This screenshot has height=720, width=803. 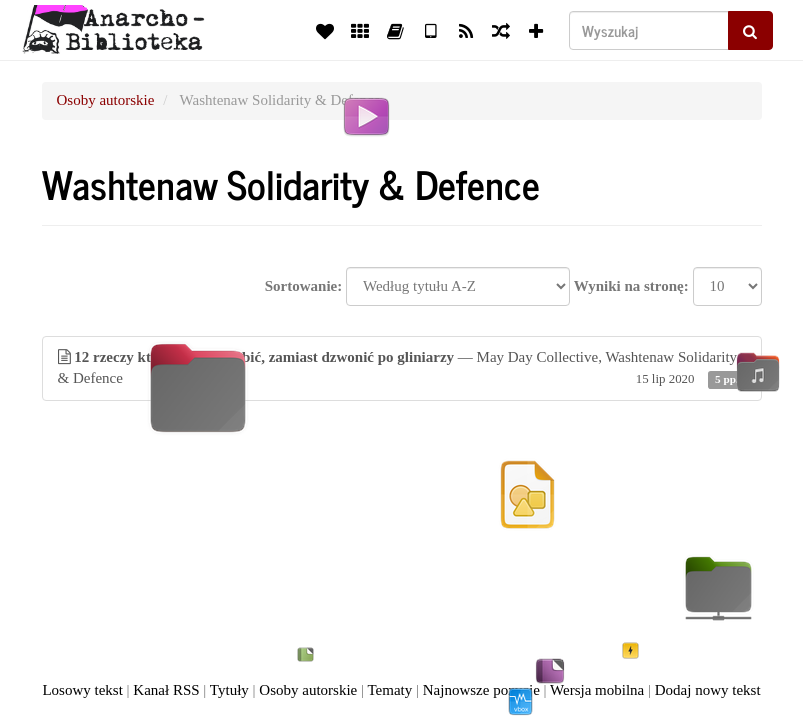 What do you see at coordinates (198, 388) in the screenshot?
I see `open a folder to view its contents` at bounding box center [198, 388].